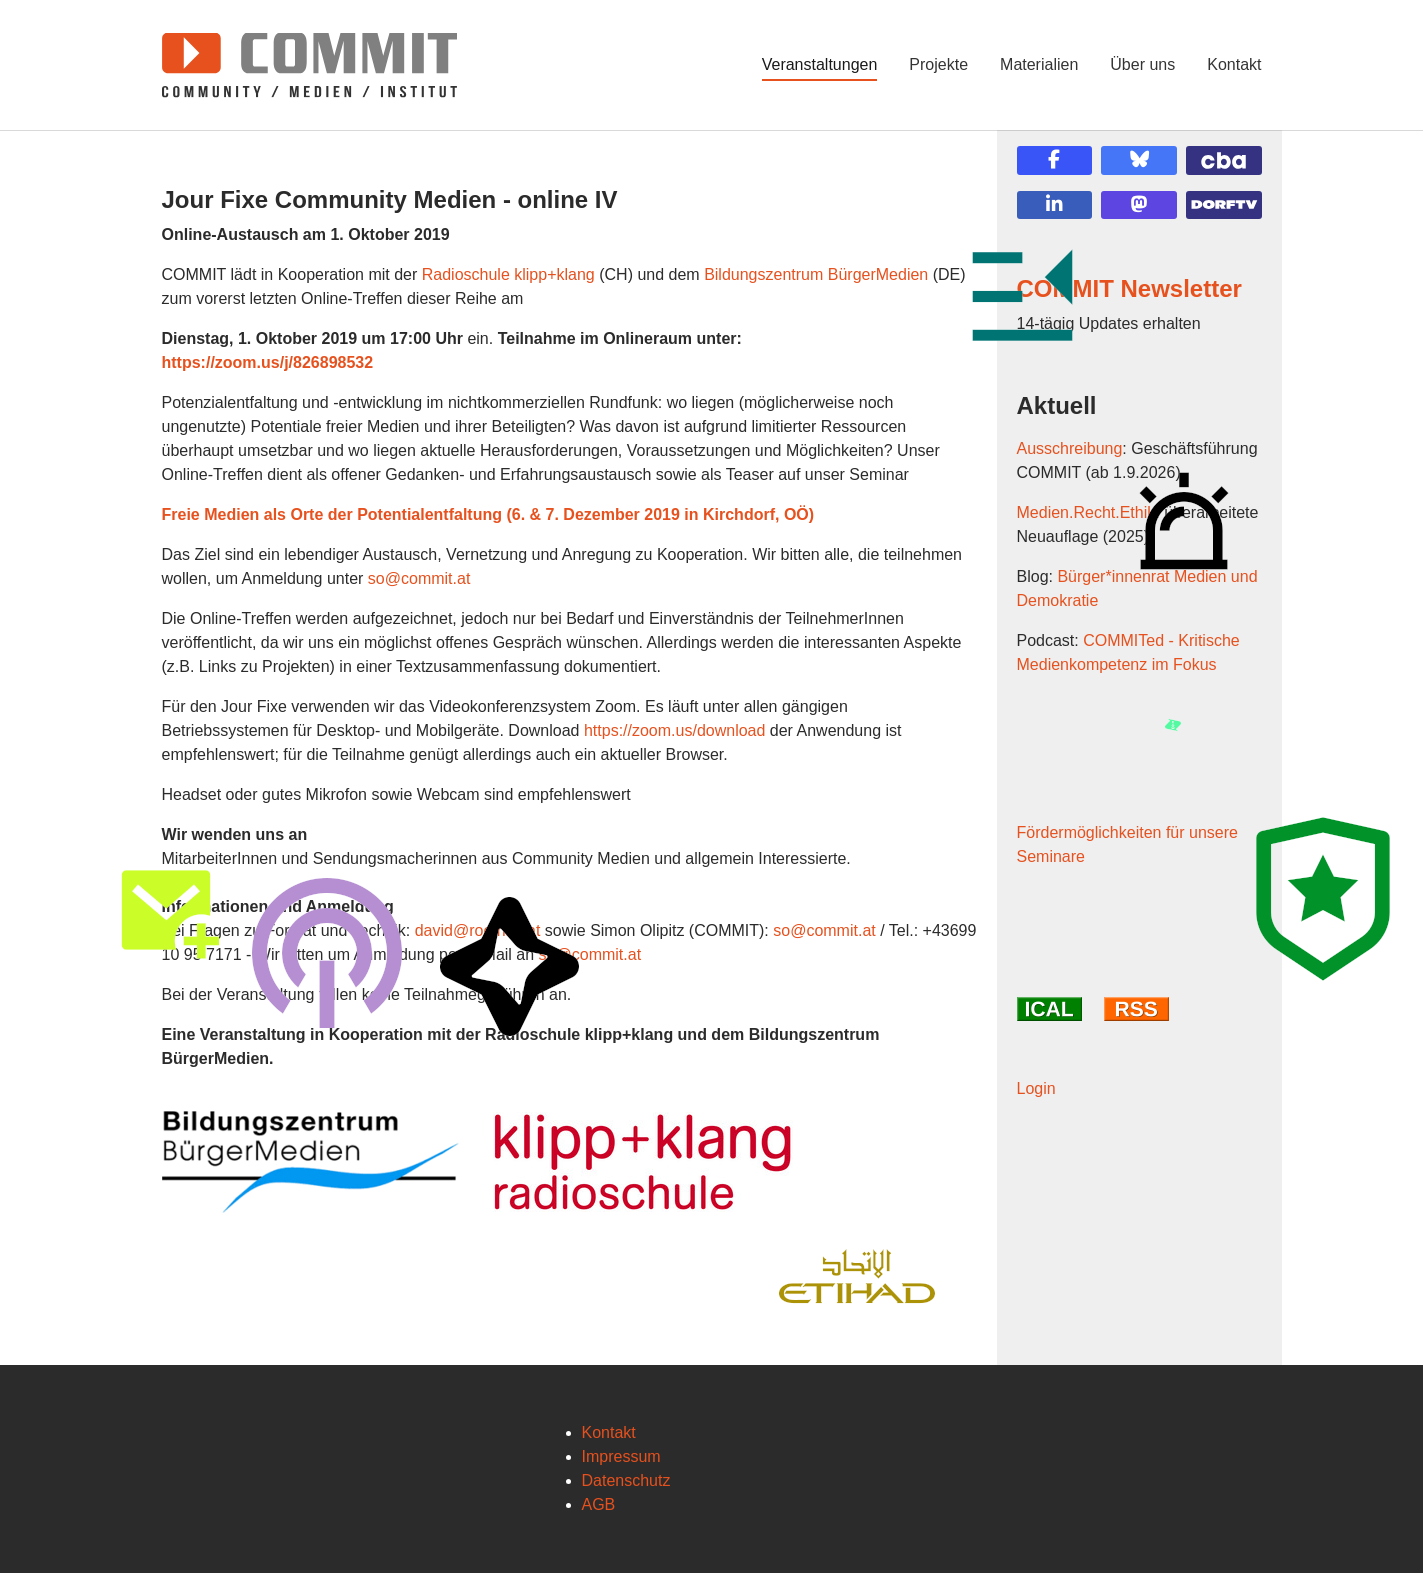 Image resolution: width=1423 pixels, height=1586 pixels. What do you see at coordinates (166, 910) in the screenshot?
I see `compose a new email` at bounding box center [166, 910].